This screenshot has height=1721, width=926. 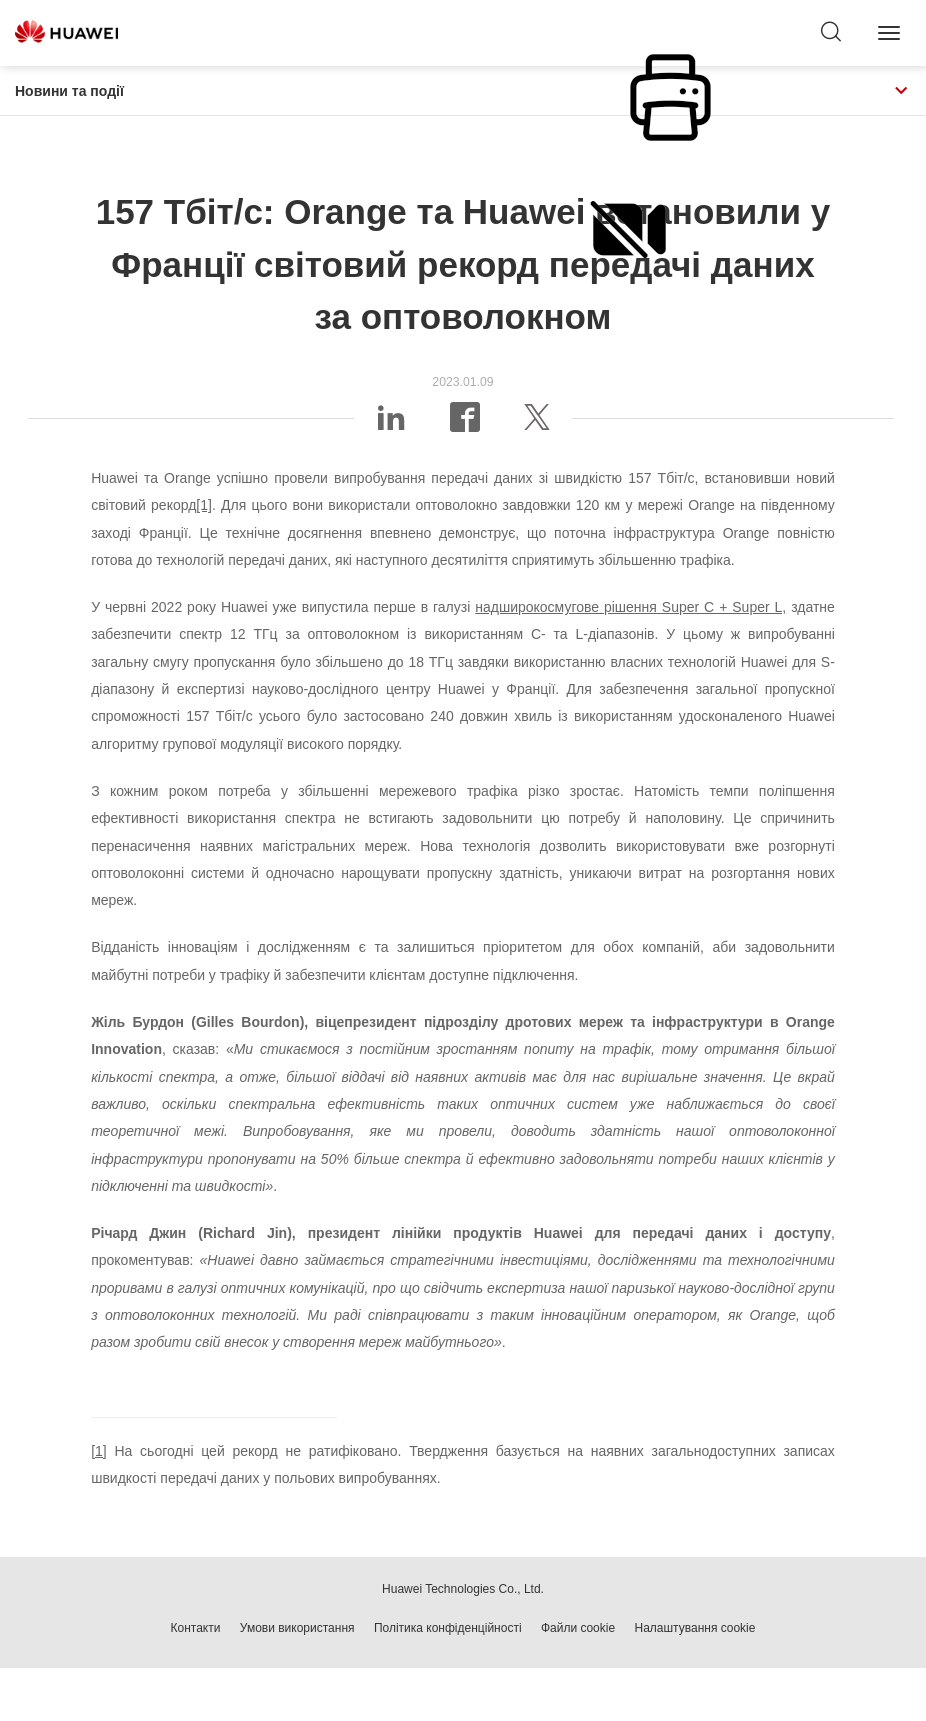 I want to click on turn off video camera, so click(x=629, y=229).